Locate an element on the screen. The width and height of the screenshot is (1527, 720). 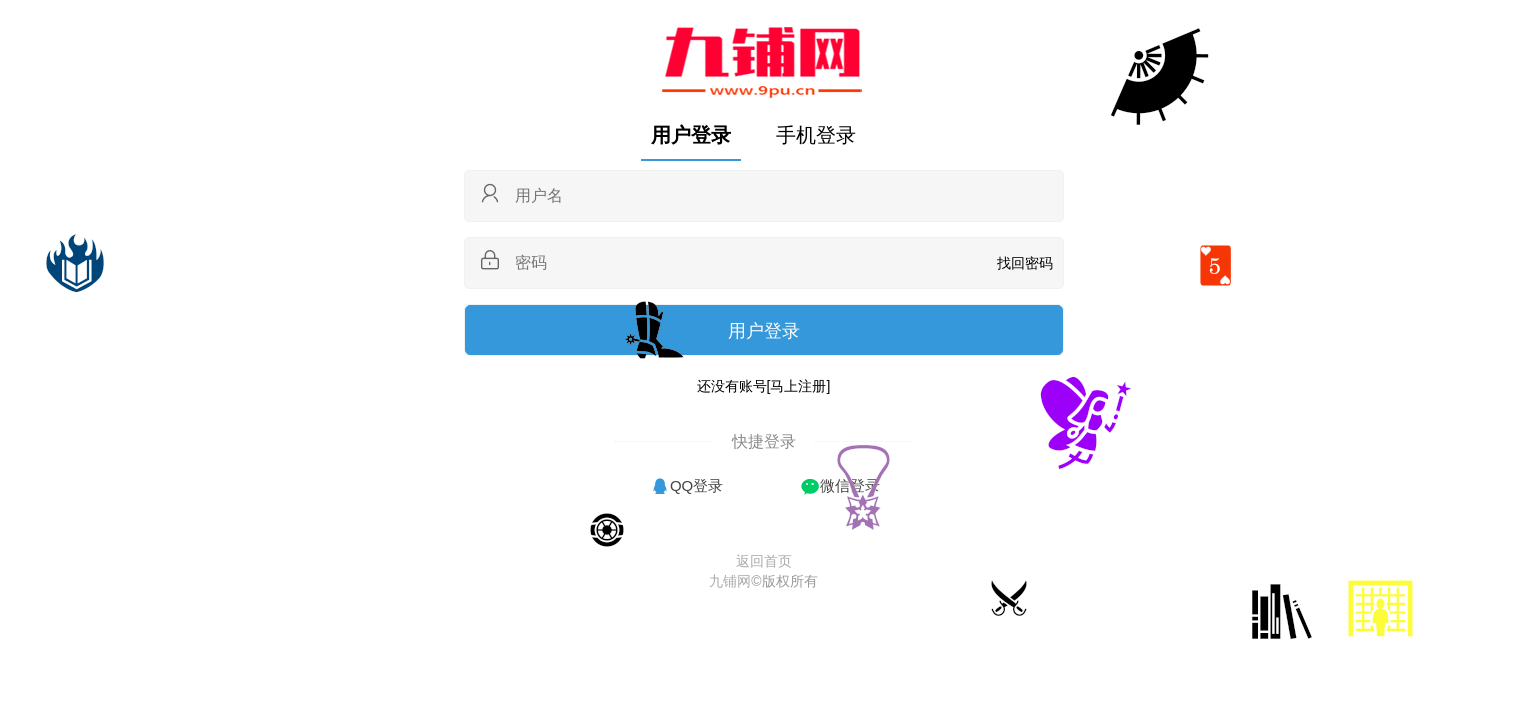
five of hearts playing card is located at coordinates (1215, 265).